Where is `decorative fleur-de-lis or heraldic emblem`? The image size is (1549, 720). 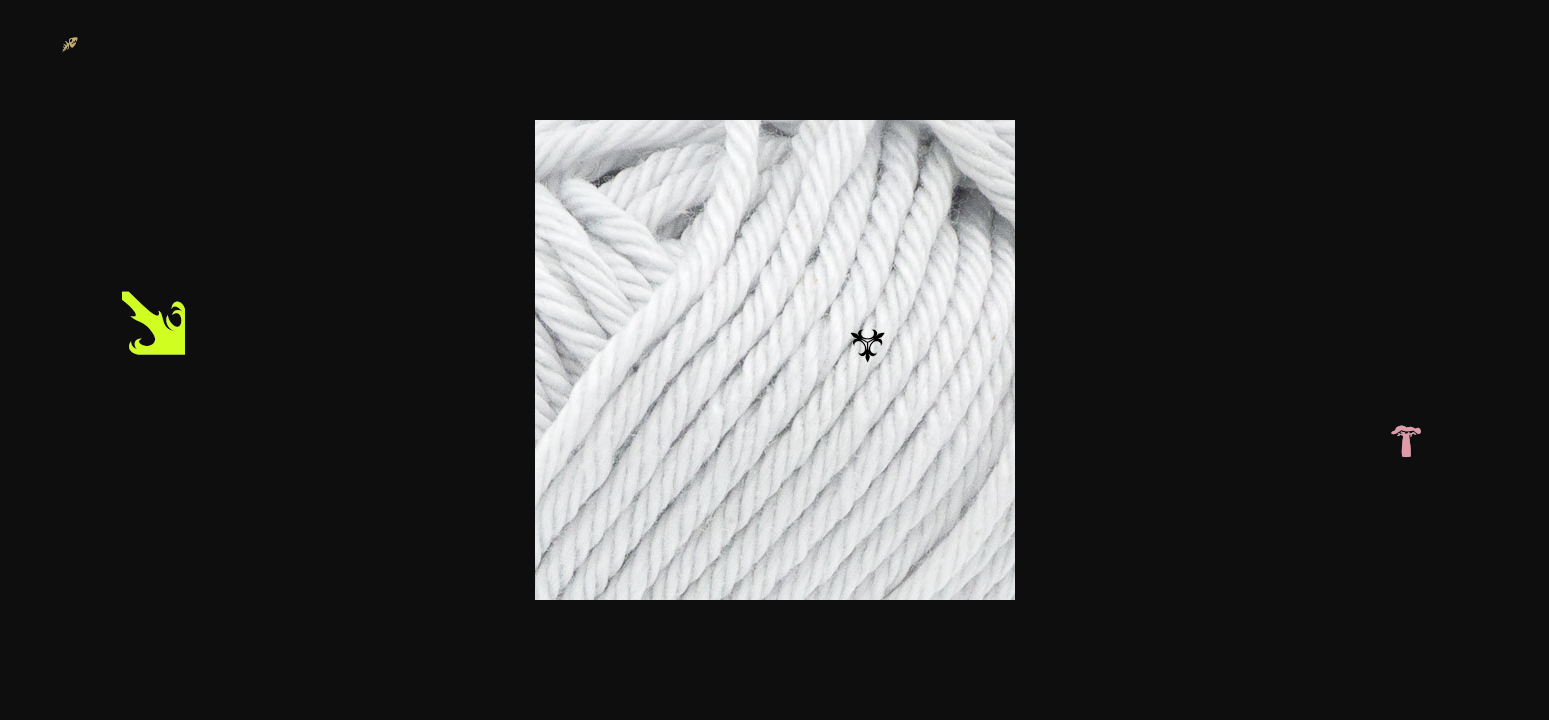 decorative fleur-de-lis or heraldic emblem is located at coordinates (867, 345).